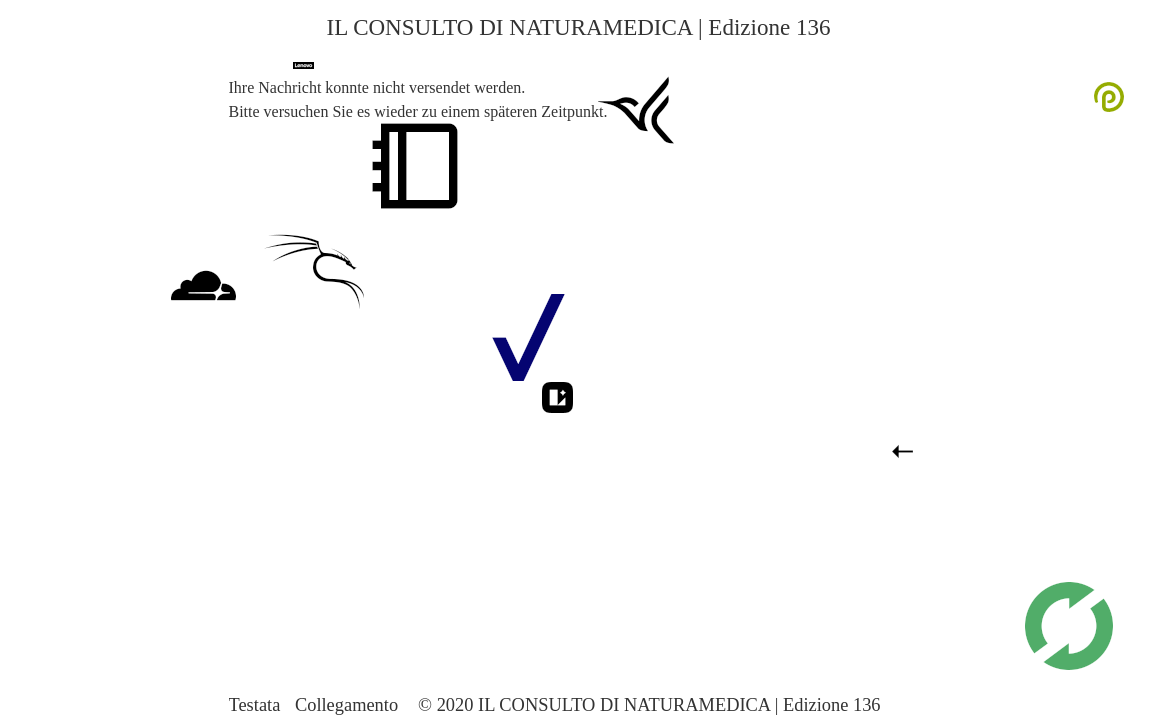  I want to click on arlo smart home security app, so click(636, 110).